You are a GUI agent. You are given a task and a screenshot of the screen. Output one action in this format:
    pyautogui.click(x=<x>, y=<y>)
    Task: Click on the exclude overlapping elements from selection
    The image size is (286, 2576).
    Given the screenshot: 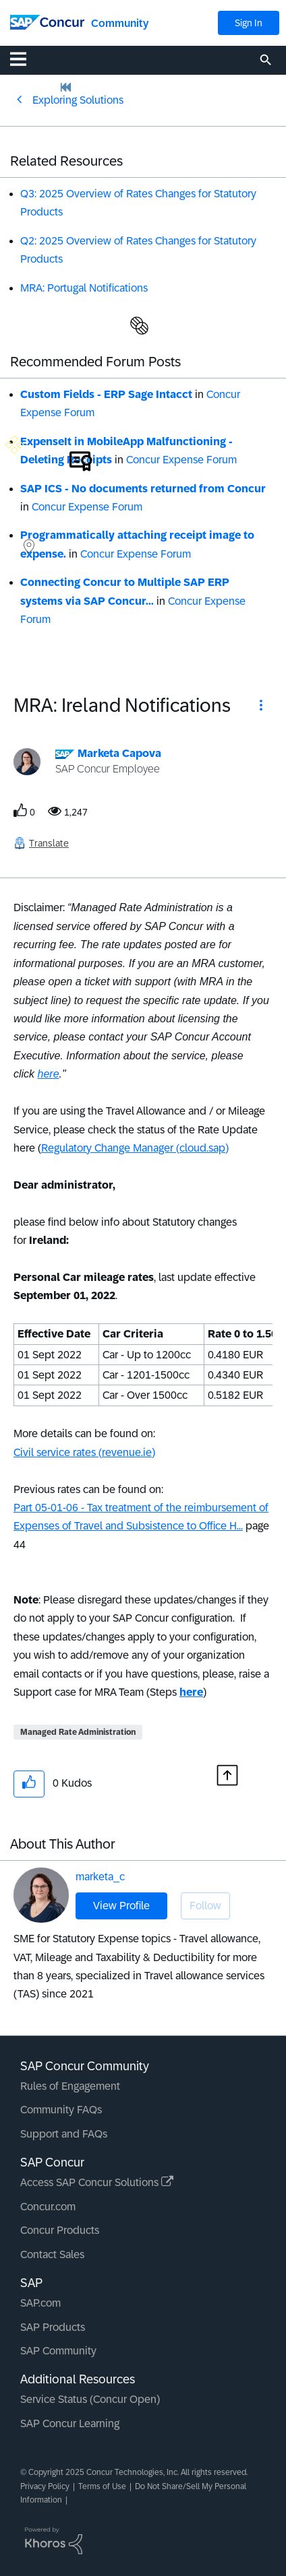 What is the action you would take?
    pyautogui.click(x=139, y=325)
    